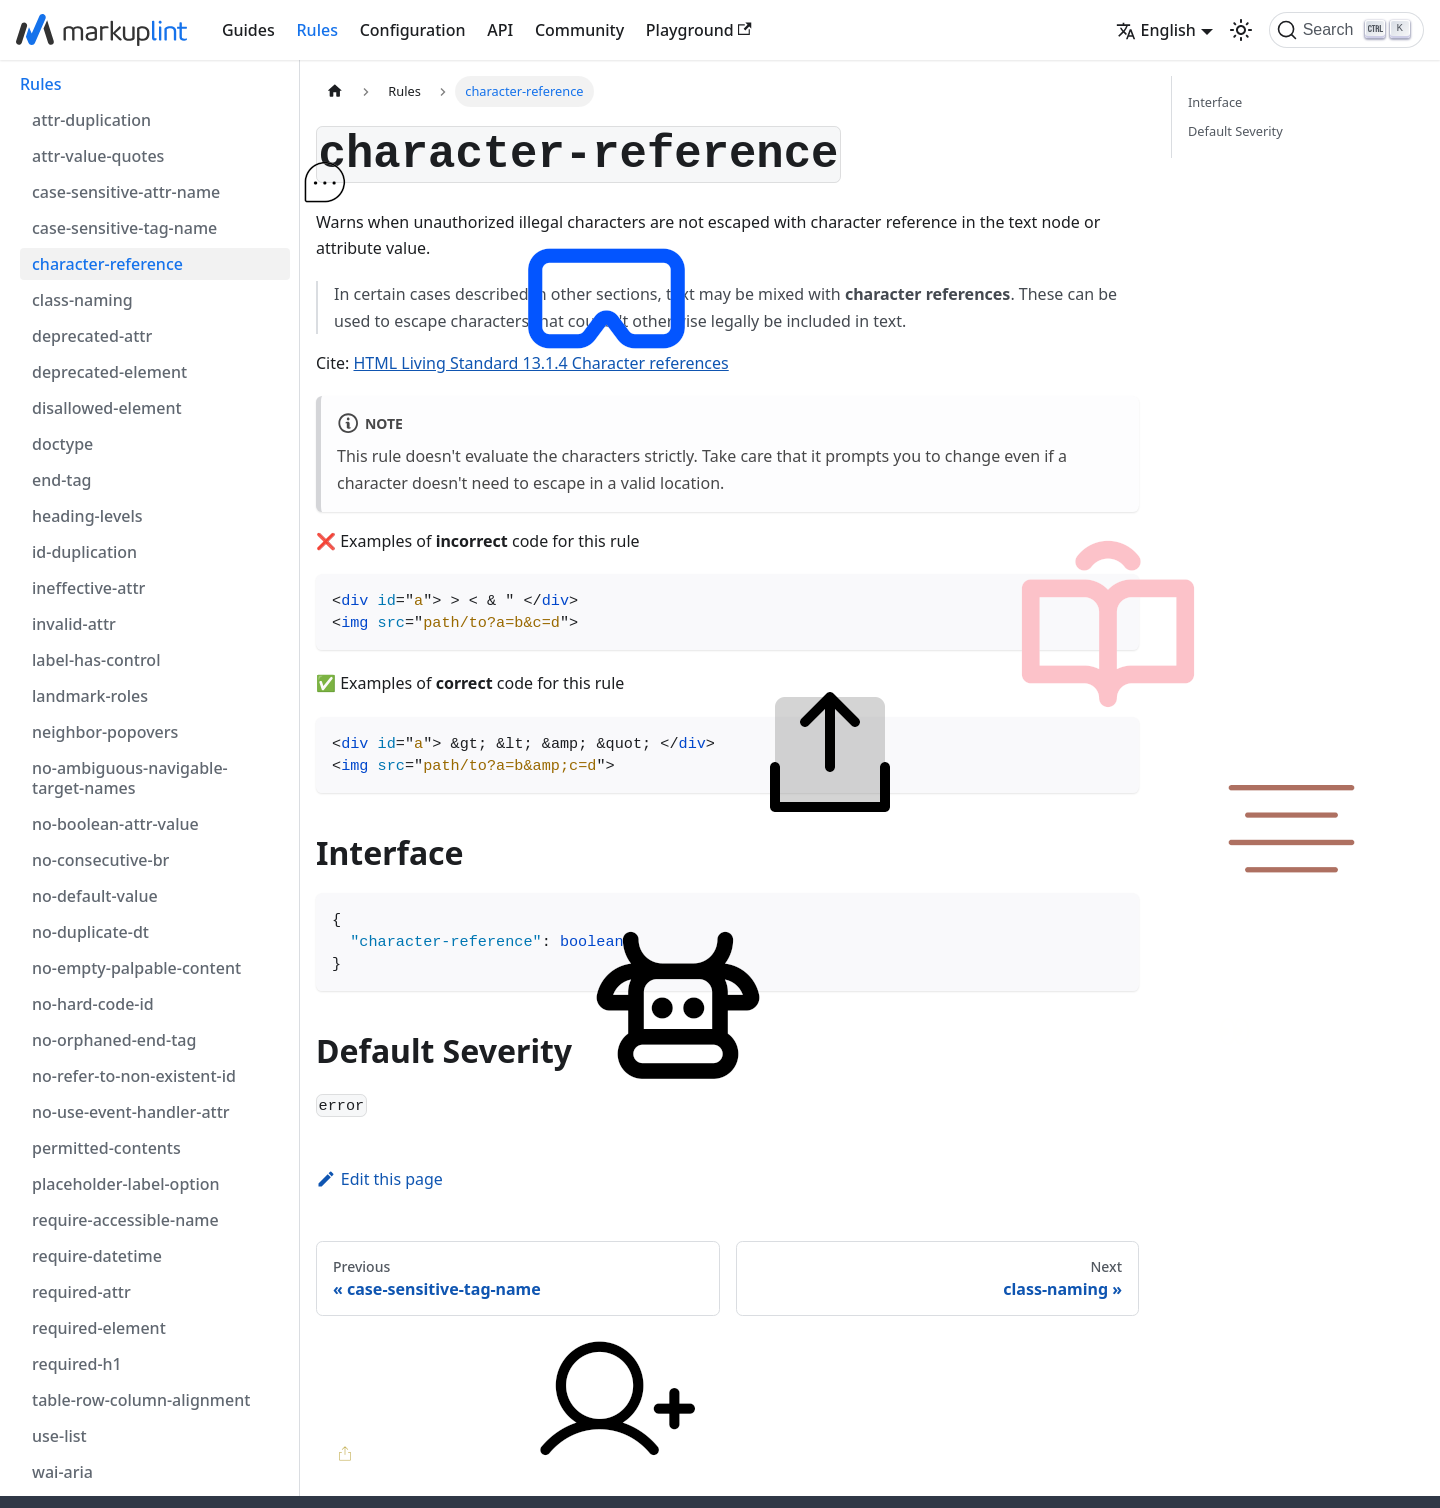  I want to click on export or share content to another app, so click(345, 1454).